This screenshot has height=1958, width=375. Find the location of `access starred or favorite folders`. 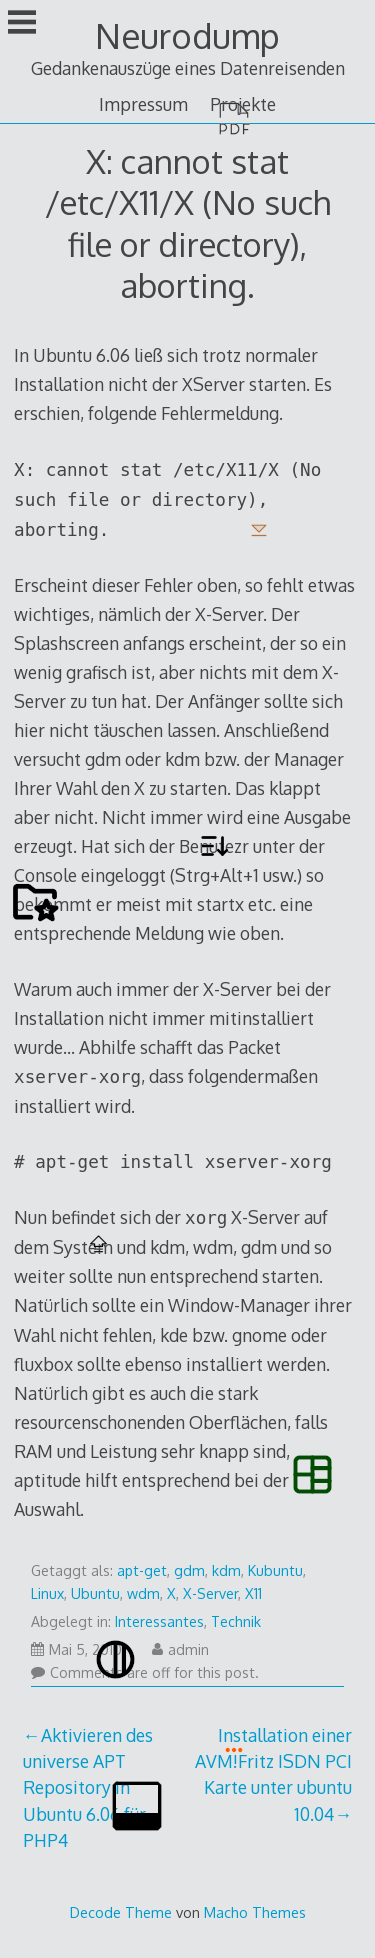

access starred or favorite folders is located at coordinates (35, 901).